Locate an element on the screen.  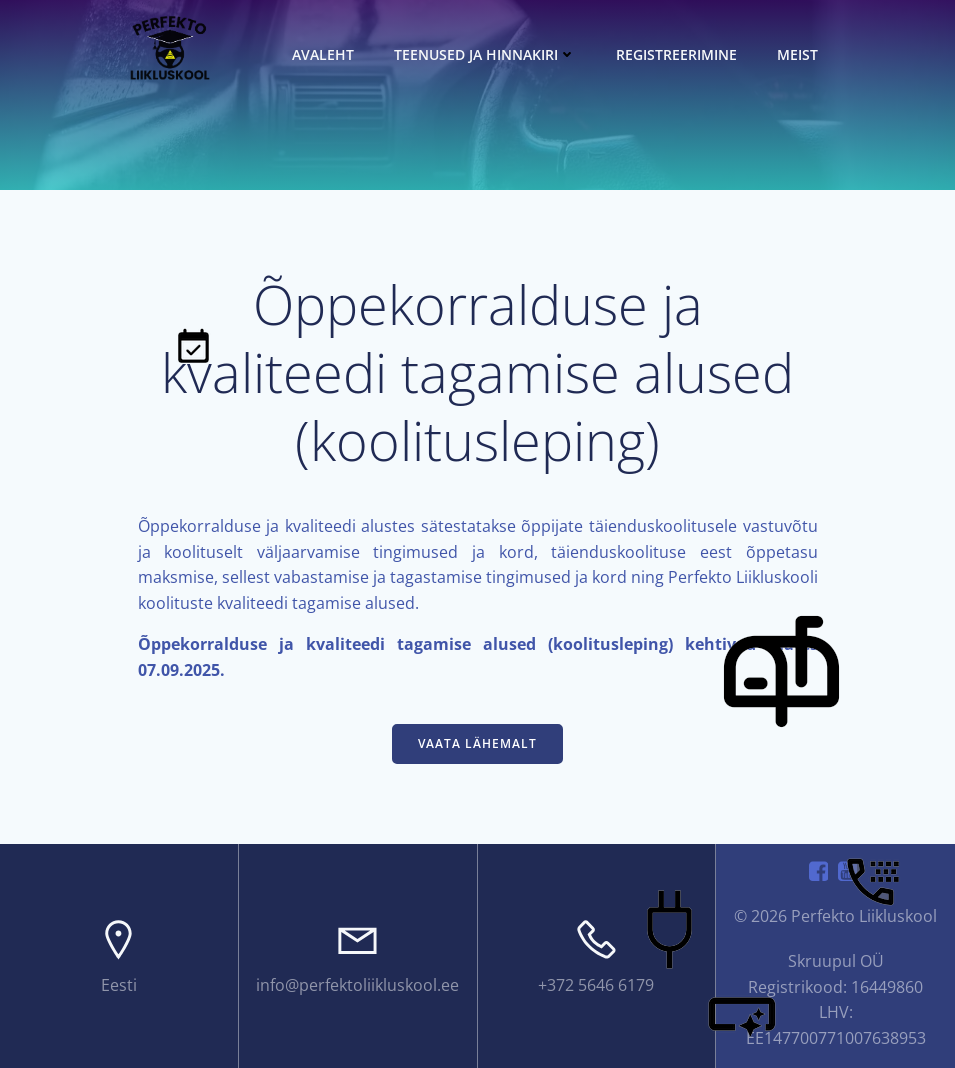
access TTY/TDD accessibility calling features is located at coordinates (873, 882).